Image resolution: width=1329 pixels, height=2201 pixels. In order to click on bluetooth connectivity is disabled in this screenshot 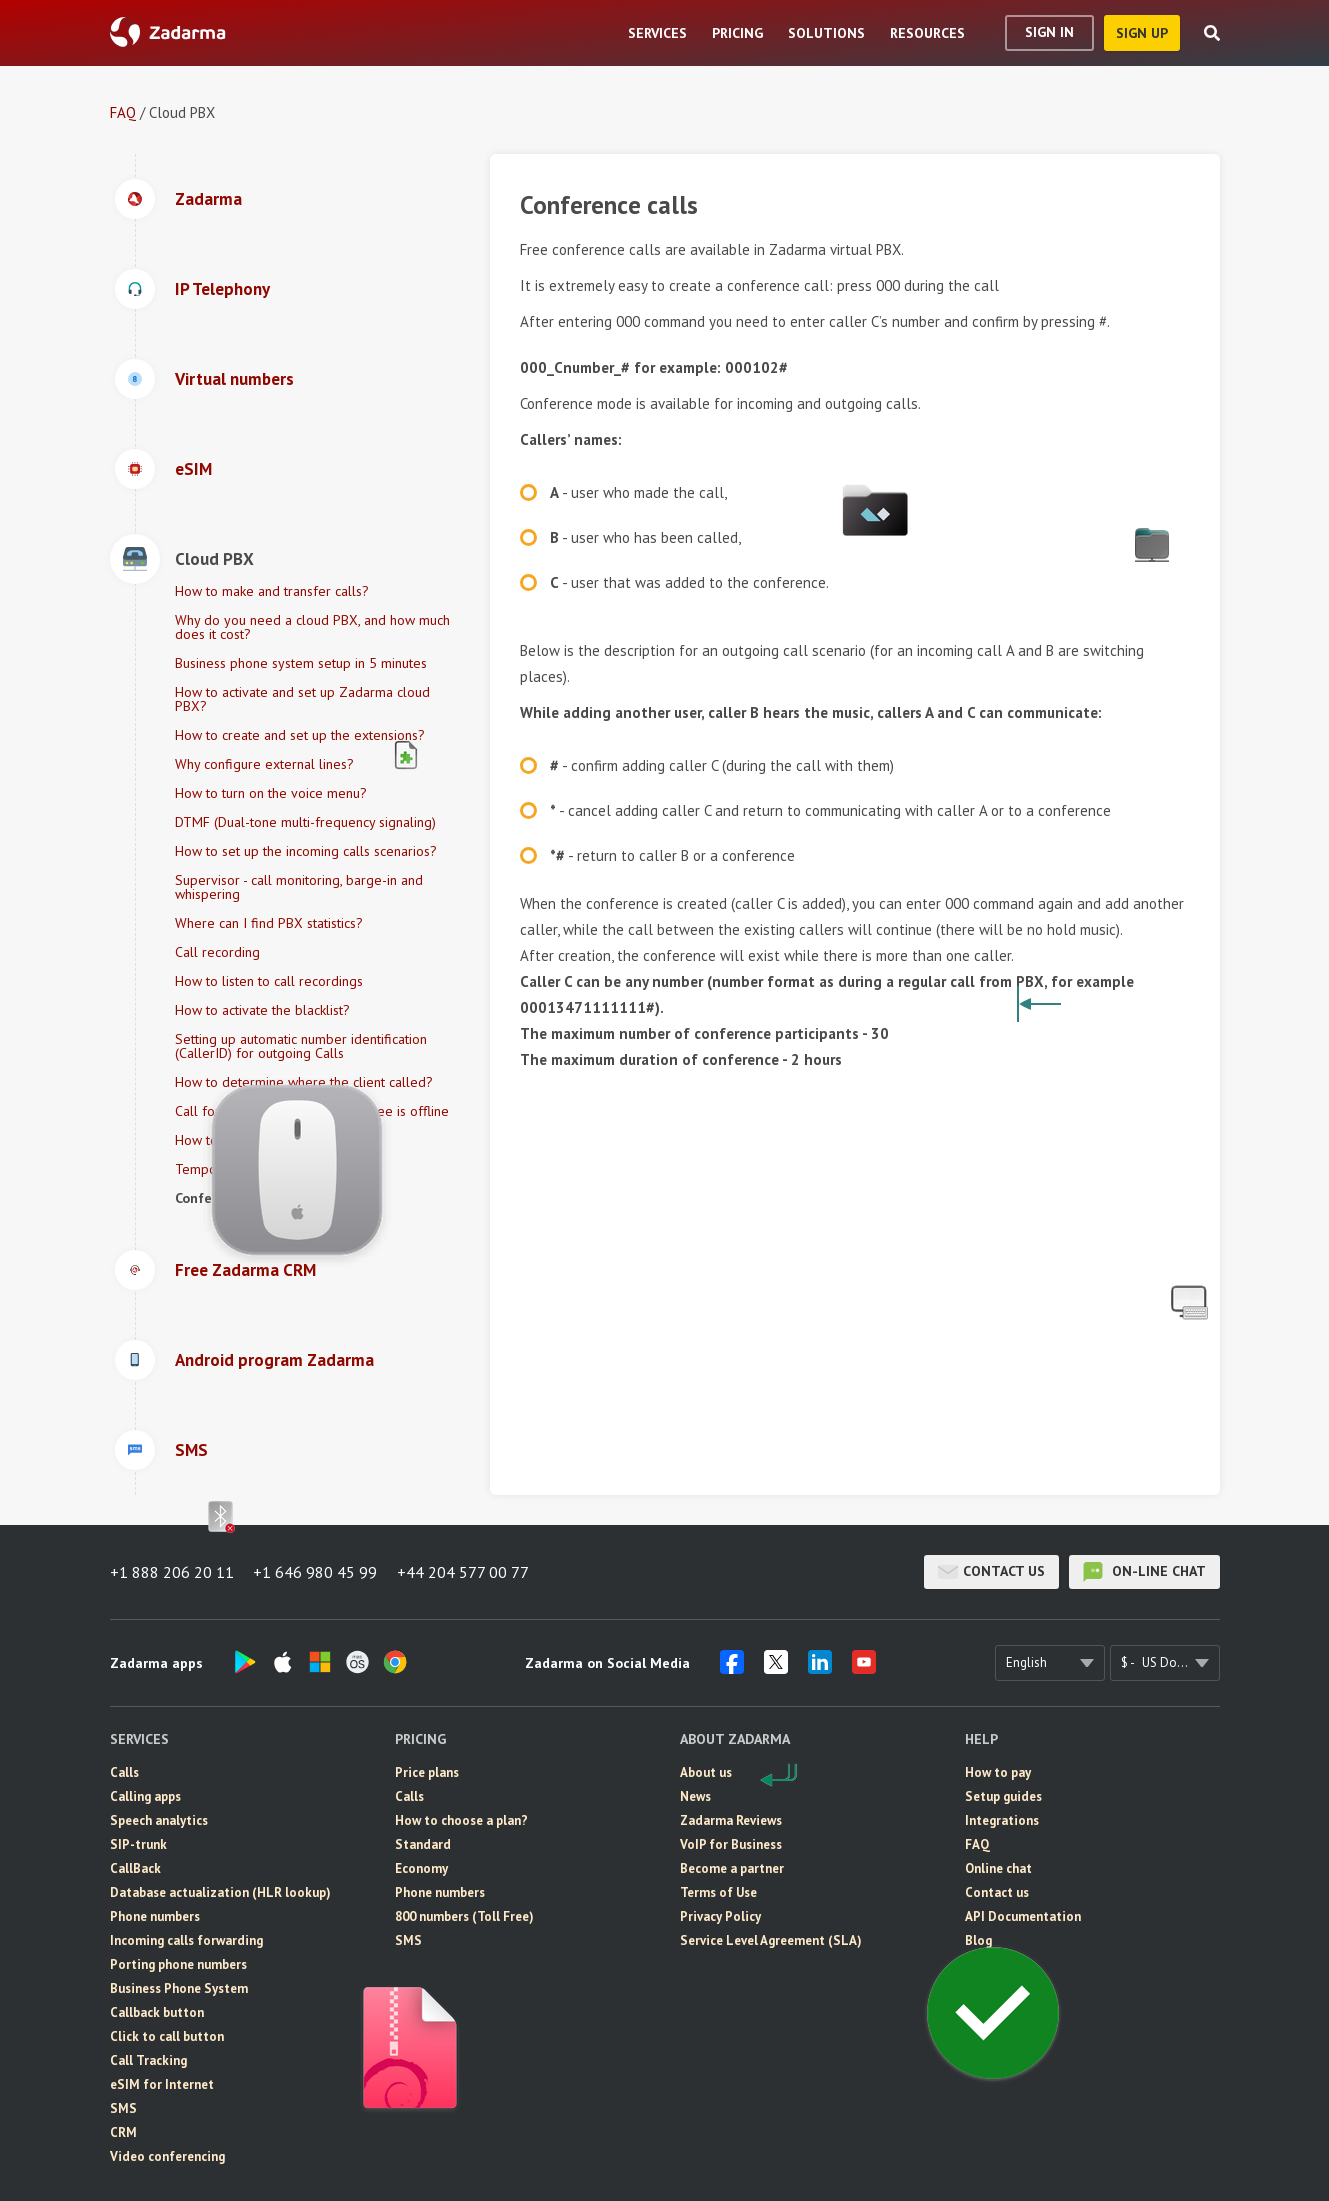, I will do `click(220, 1516)`.